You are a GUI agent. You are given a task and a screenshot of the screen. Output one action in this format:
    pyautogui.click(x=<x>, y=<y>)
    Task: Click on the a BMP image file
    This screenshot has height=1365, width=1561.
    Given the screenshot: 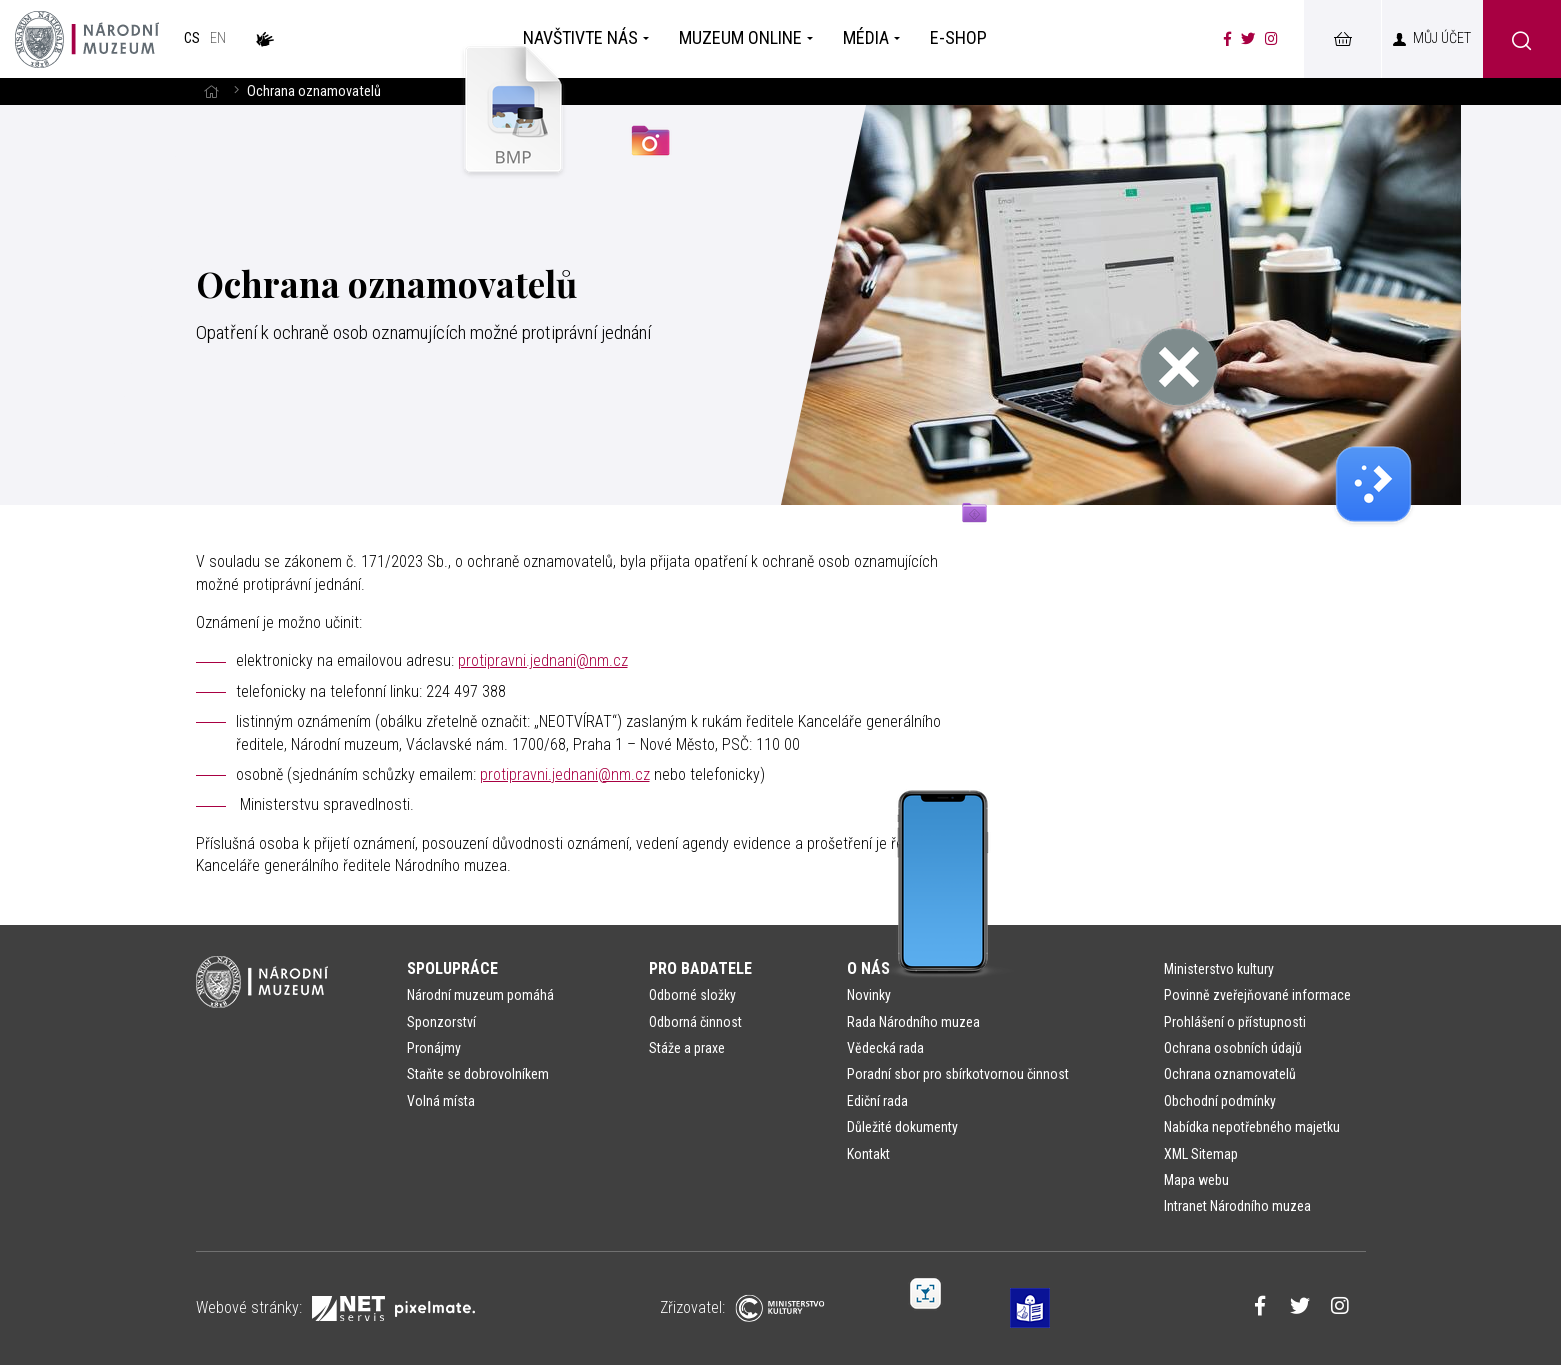 What is the action you would take?
    pyautogui.click(x=513, y=111)
    